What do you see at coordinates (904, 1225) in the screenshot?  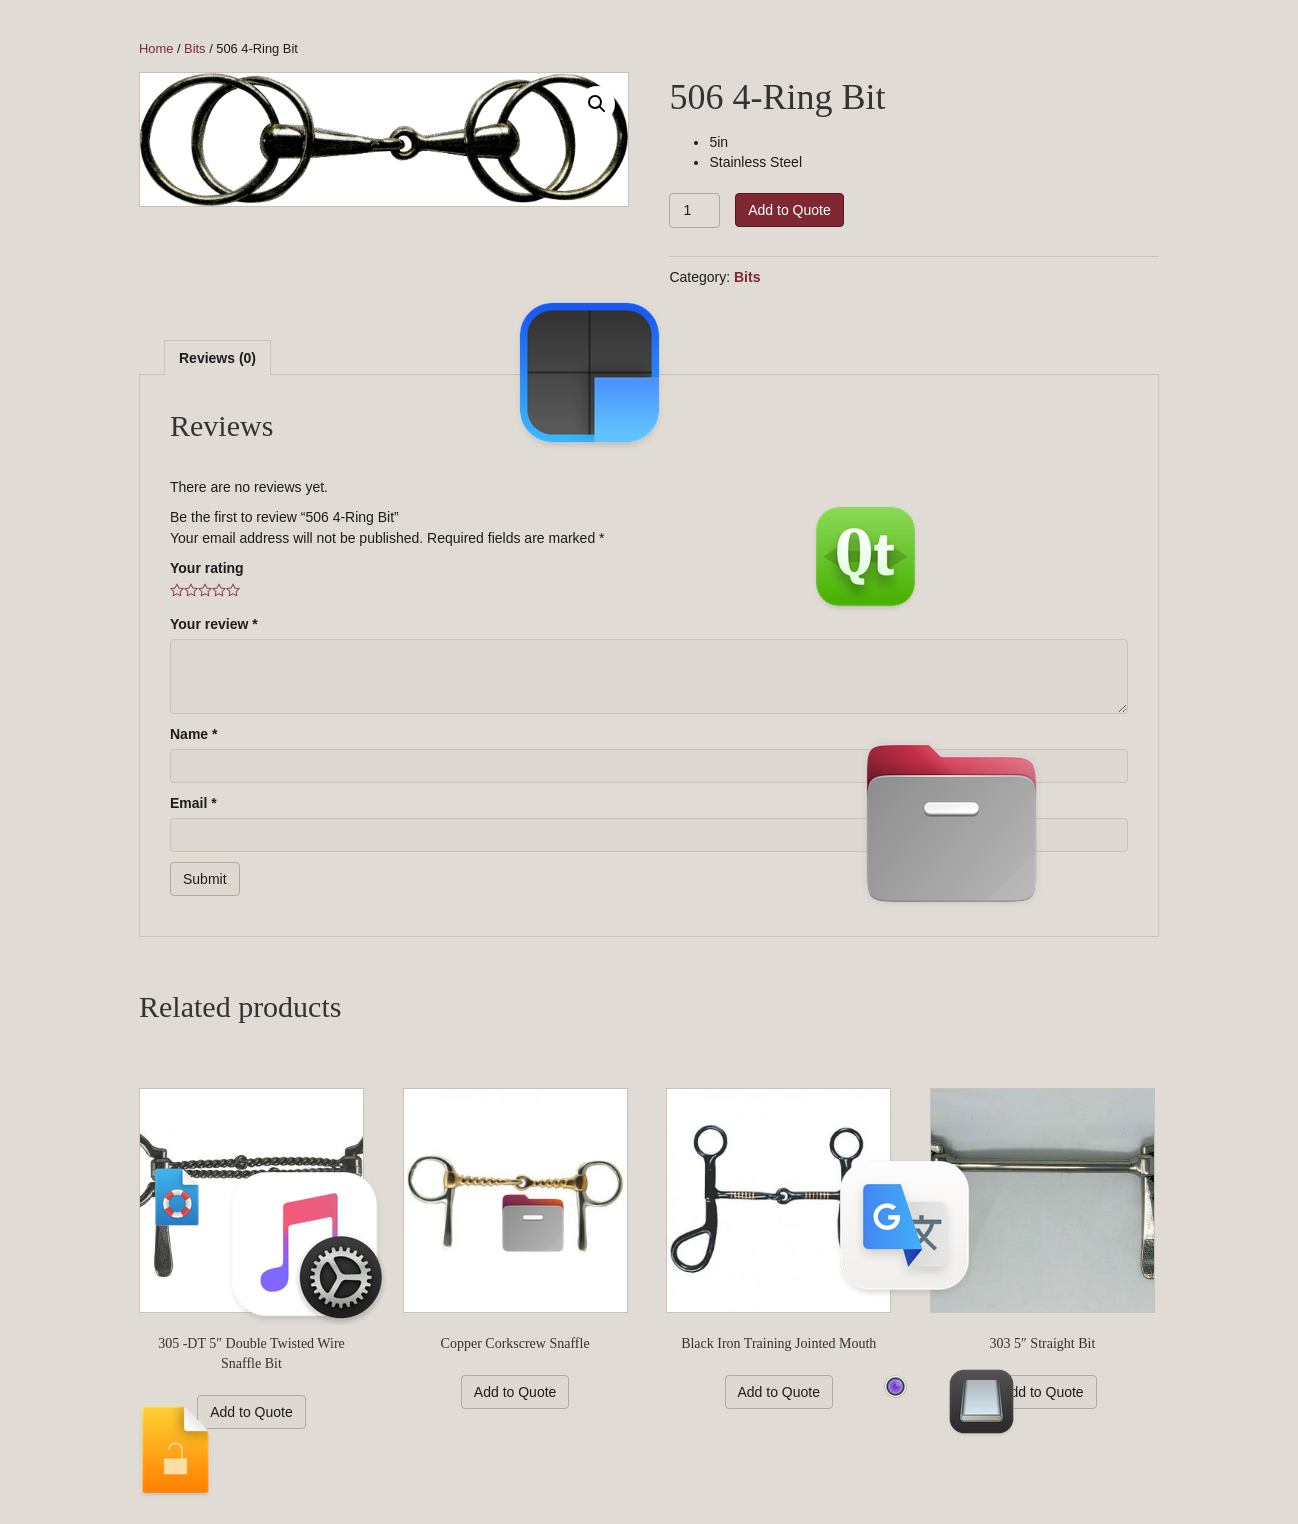 I see `open google translate app` at bounding box center [904, 1225].